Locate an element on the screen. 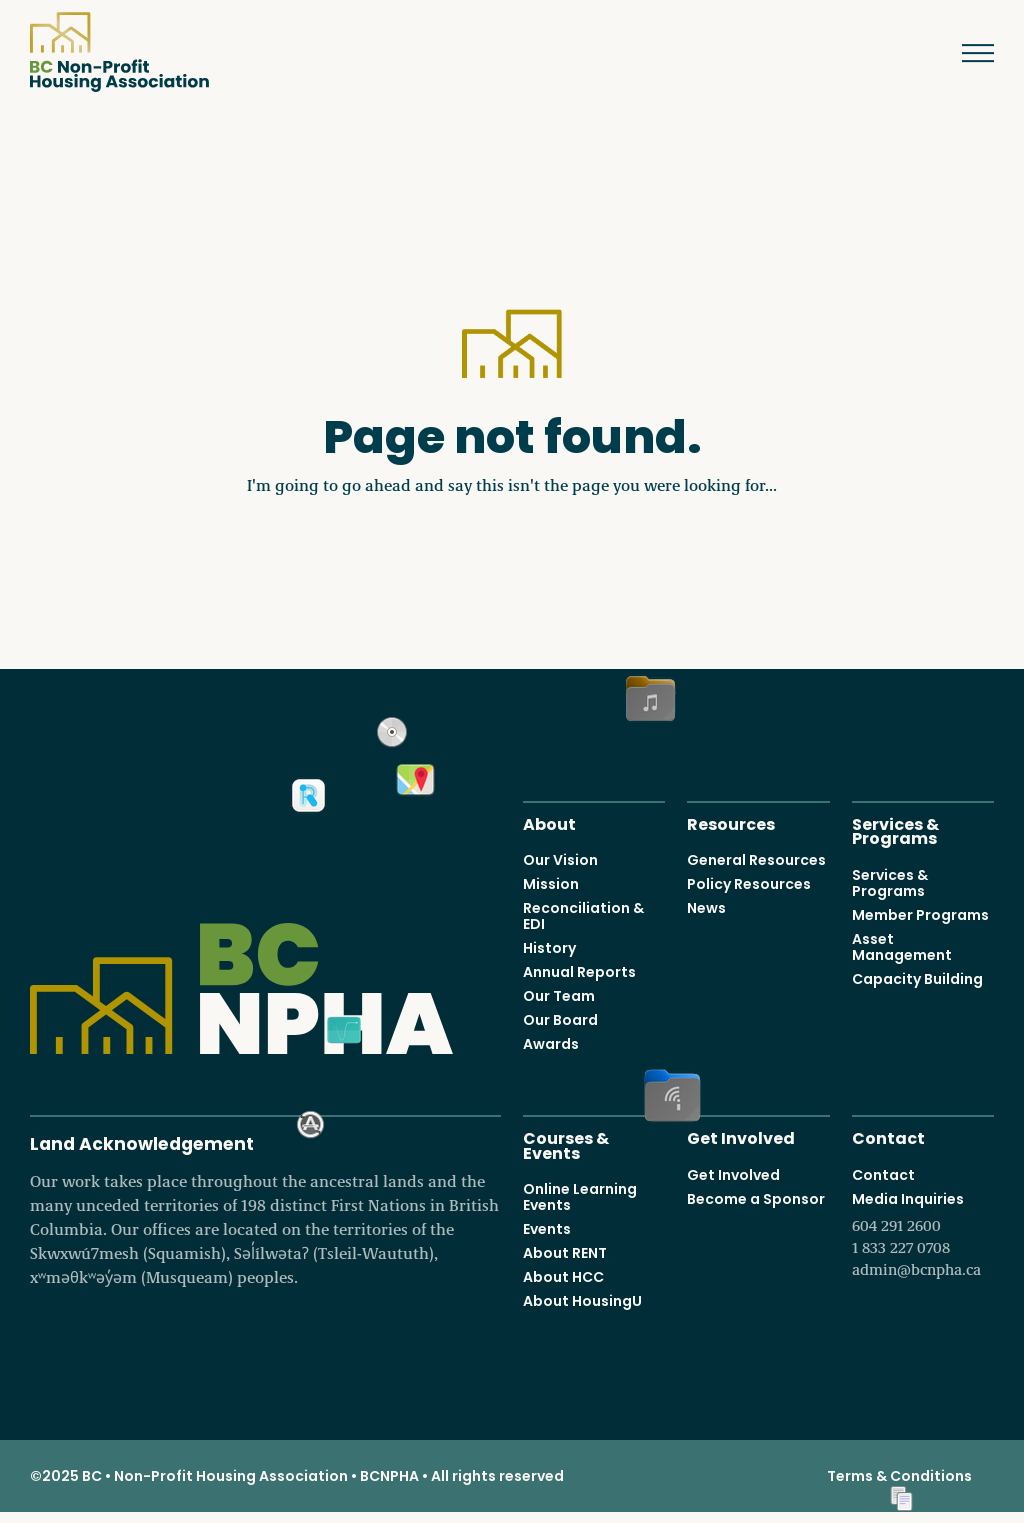 The image size is (1024, 1523). open GNOME Usage system monitor app is located at coordinates (344, 1030).